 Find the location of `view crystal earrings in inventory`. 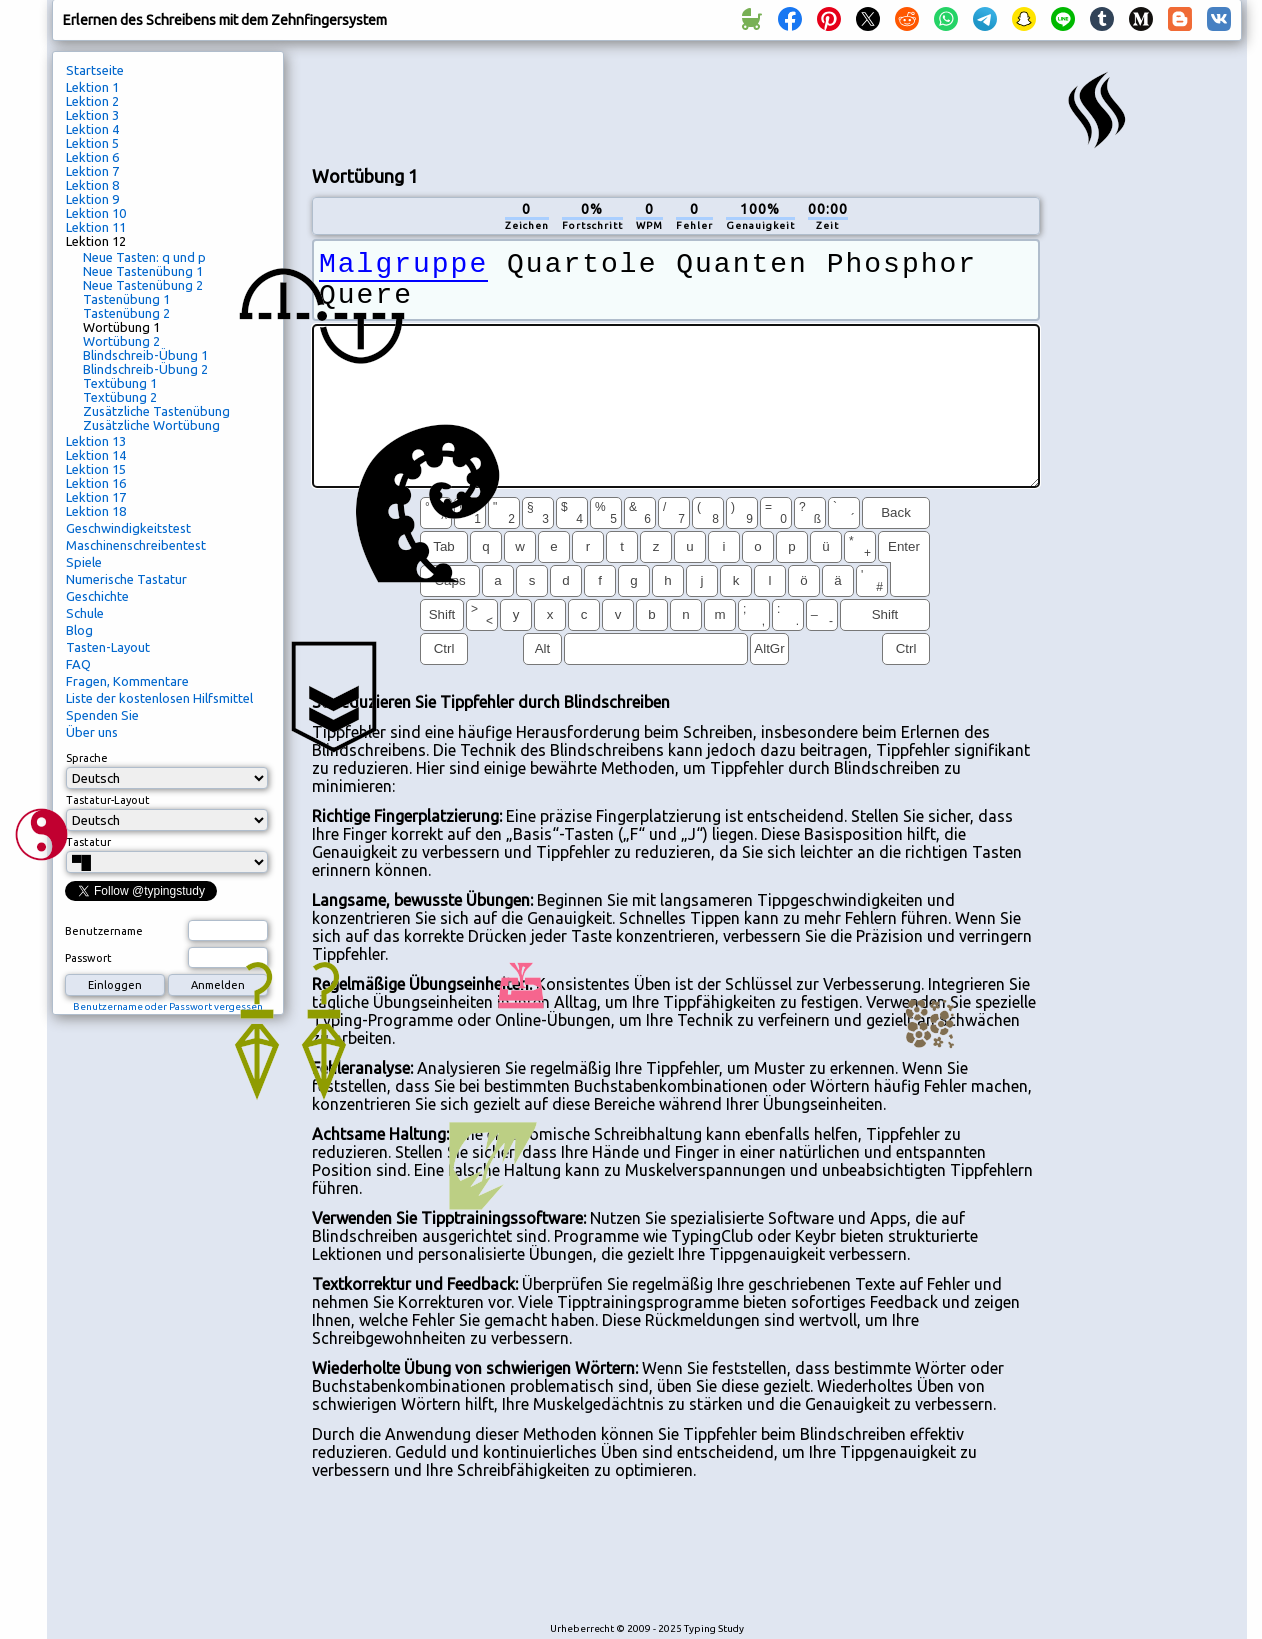

view crystal earrings in inventory is located at coordinates (290, 1028).